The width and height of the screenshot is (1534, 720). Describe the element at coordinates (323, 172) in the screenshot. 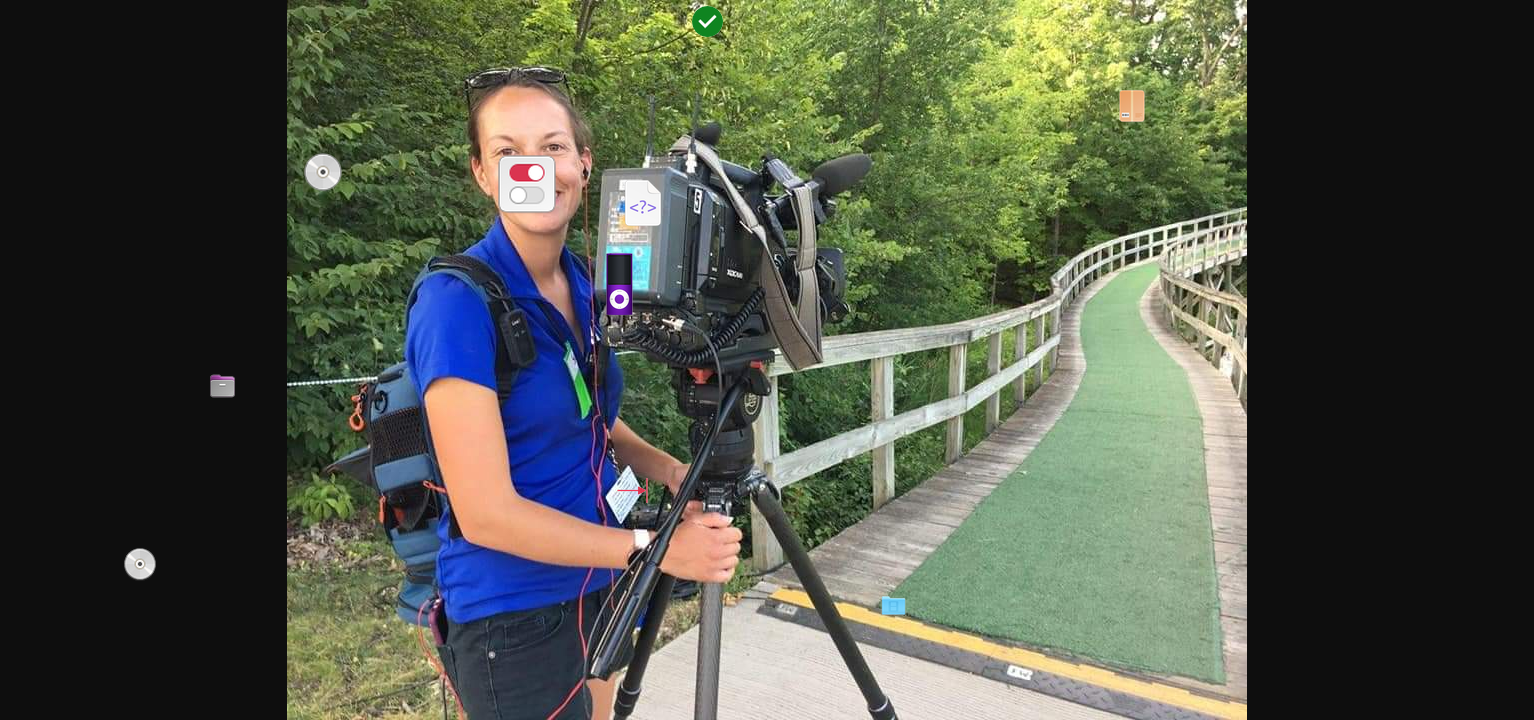

I see `access CD/DVD drive contents` at that location.